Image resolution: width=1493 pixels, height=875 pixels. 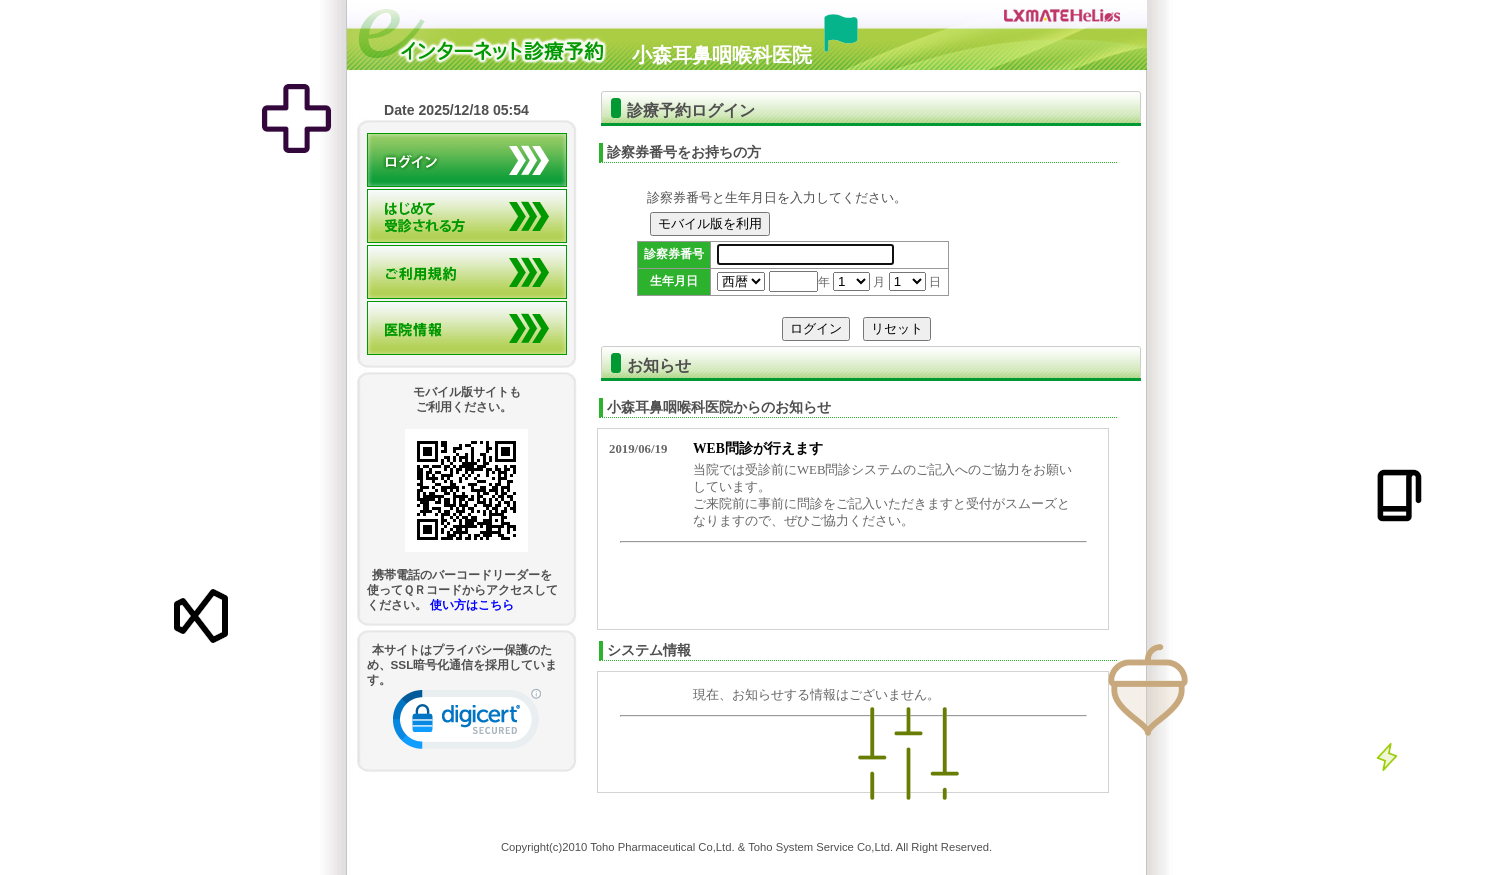 What do you see at coordinates (296, 118) in the screenshot?
I see `access health or medical information` at bounding box center [296, 118].